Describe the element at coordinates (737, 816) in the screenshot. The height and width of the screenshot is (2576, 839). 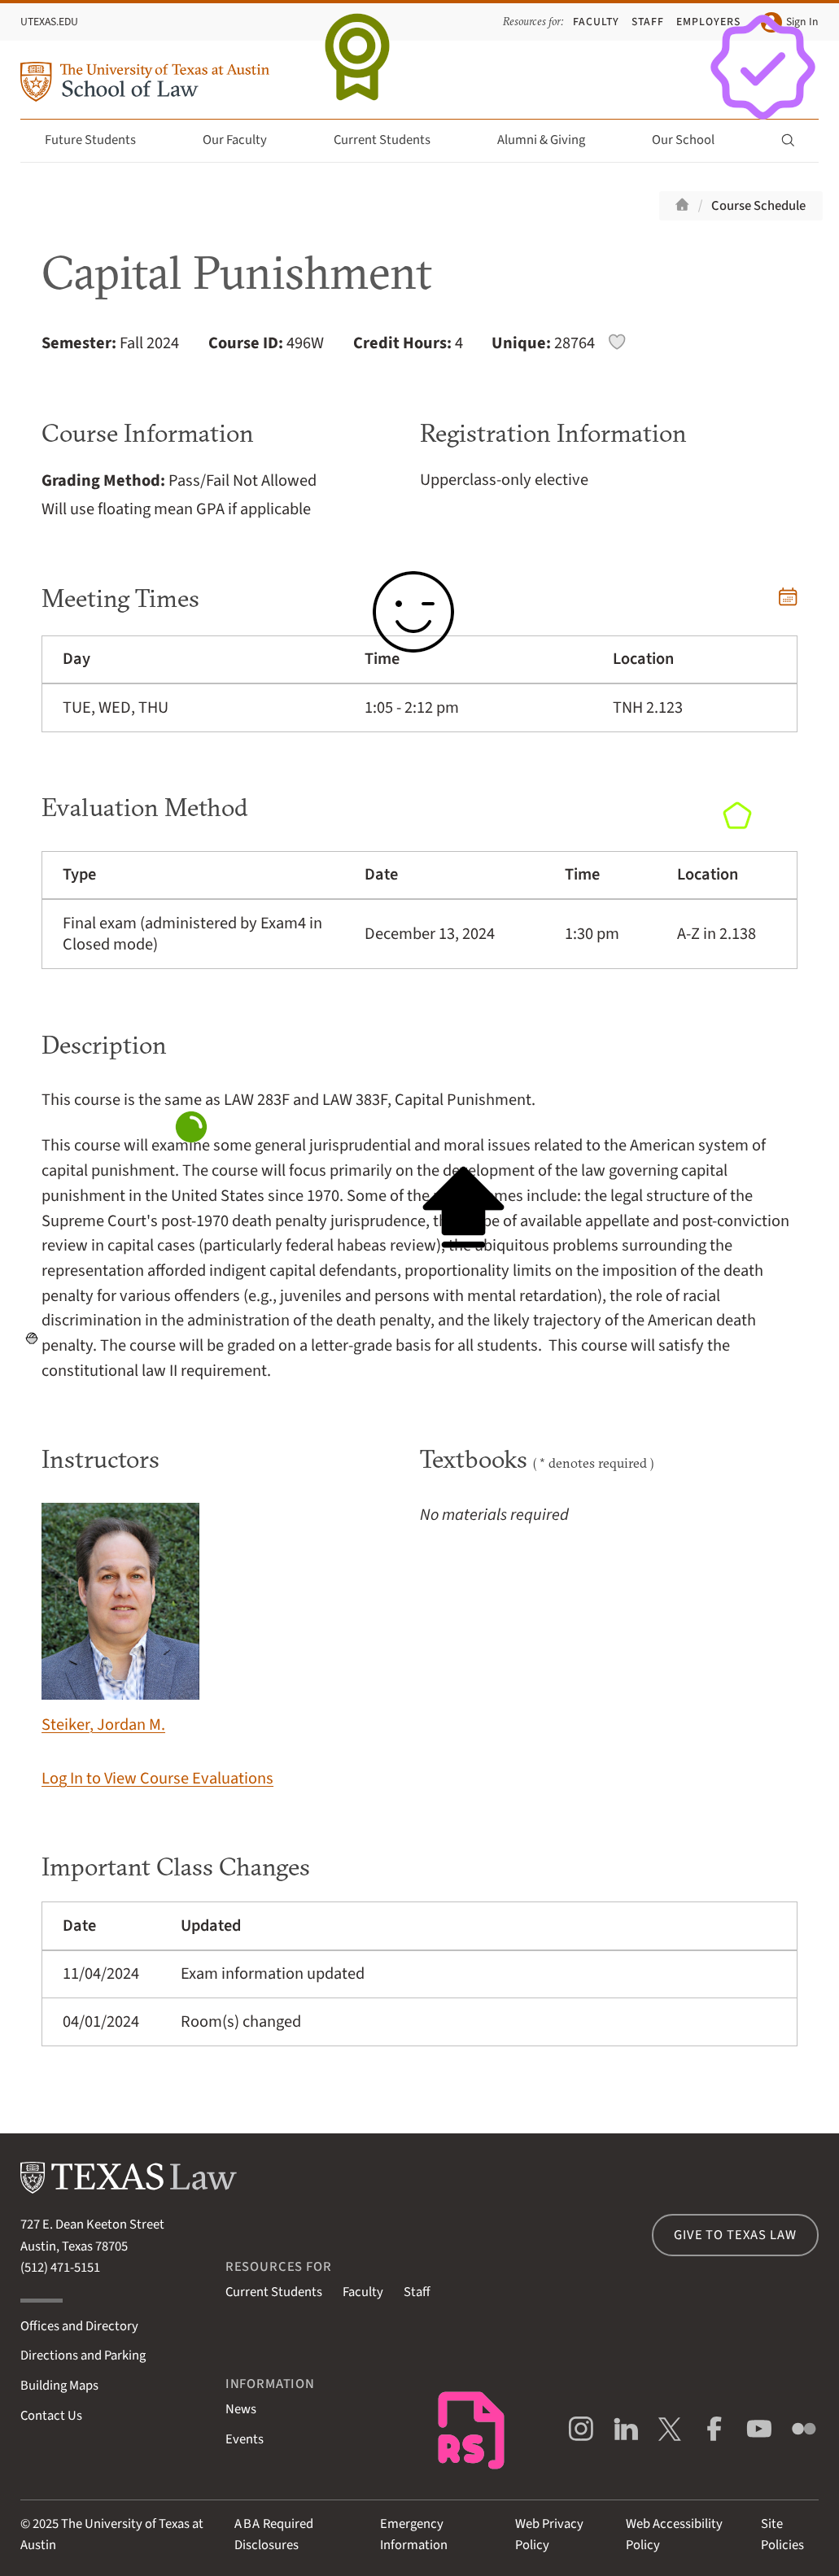
I see `select pentagon shape tool` at that location.